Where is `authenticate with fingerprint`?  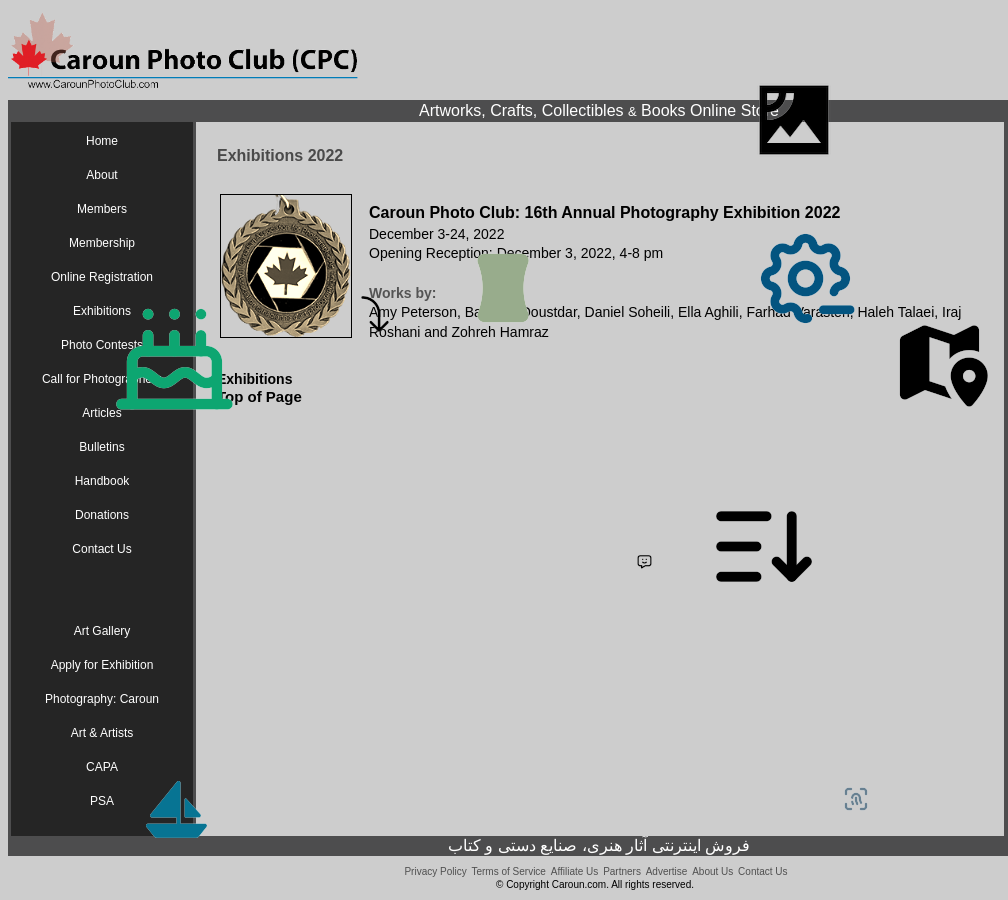 authenticate with fingerprint is located at coordinates (856, 799).